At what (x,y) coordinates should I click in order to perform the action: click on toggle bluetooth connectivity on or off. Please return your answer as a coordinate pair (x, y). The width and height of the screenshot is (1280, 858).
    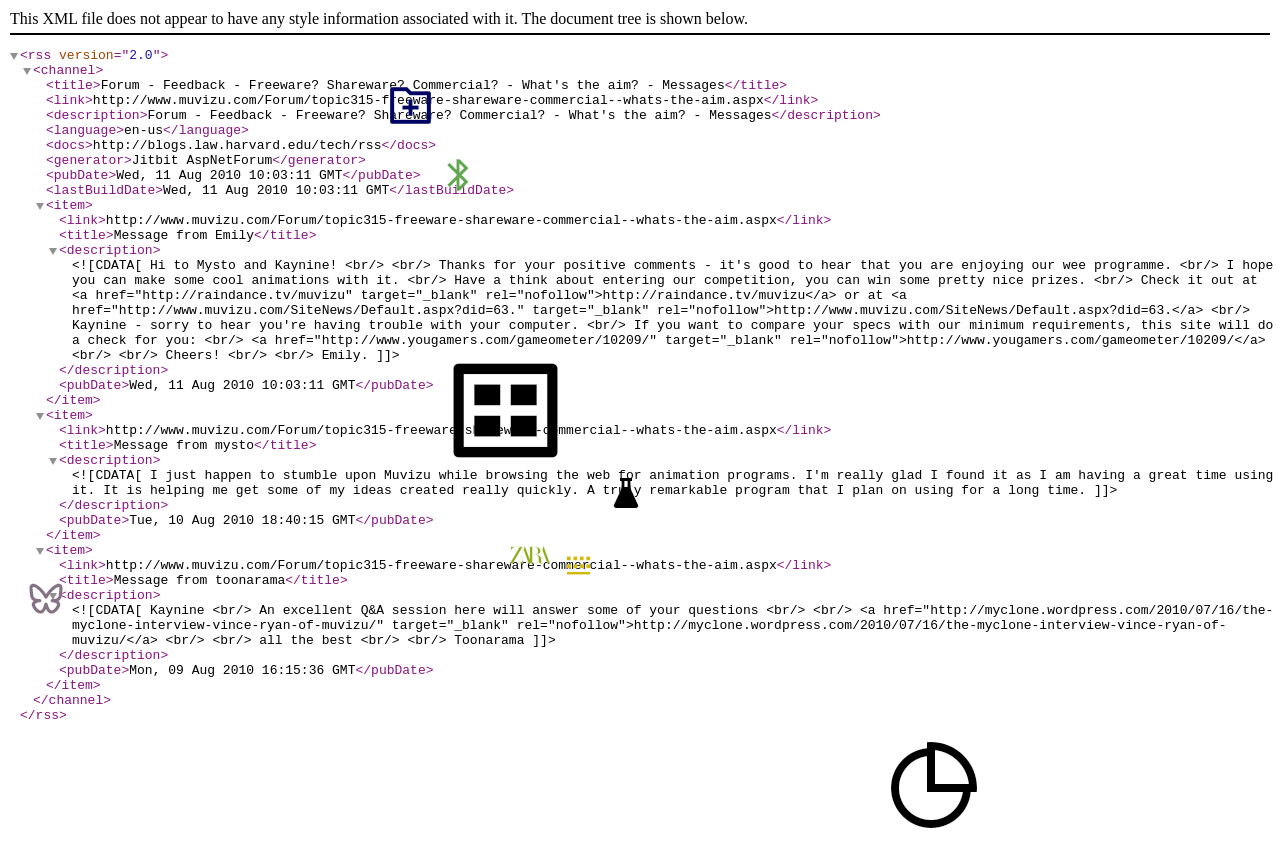
    Looking at the image, I should click on (458, 175).